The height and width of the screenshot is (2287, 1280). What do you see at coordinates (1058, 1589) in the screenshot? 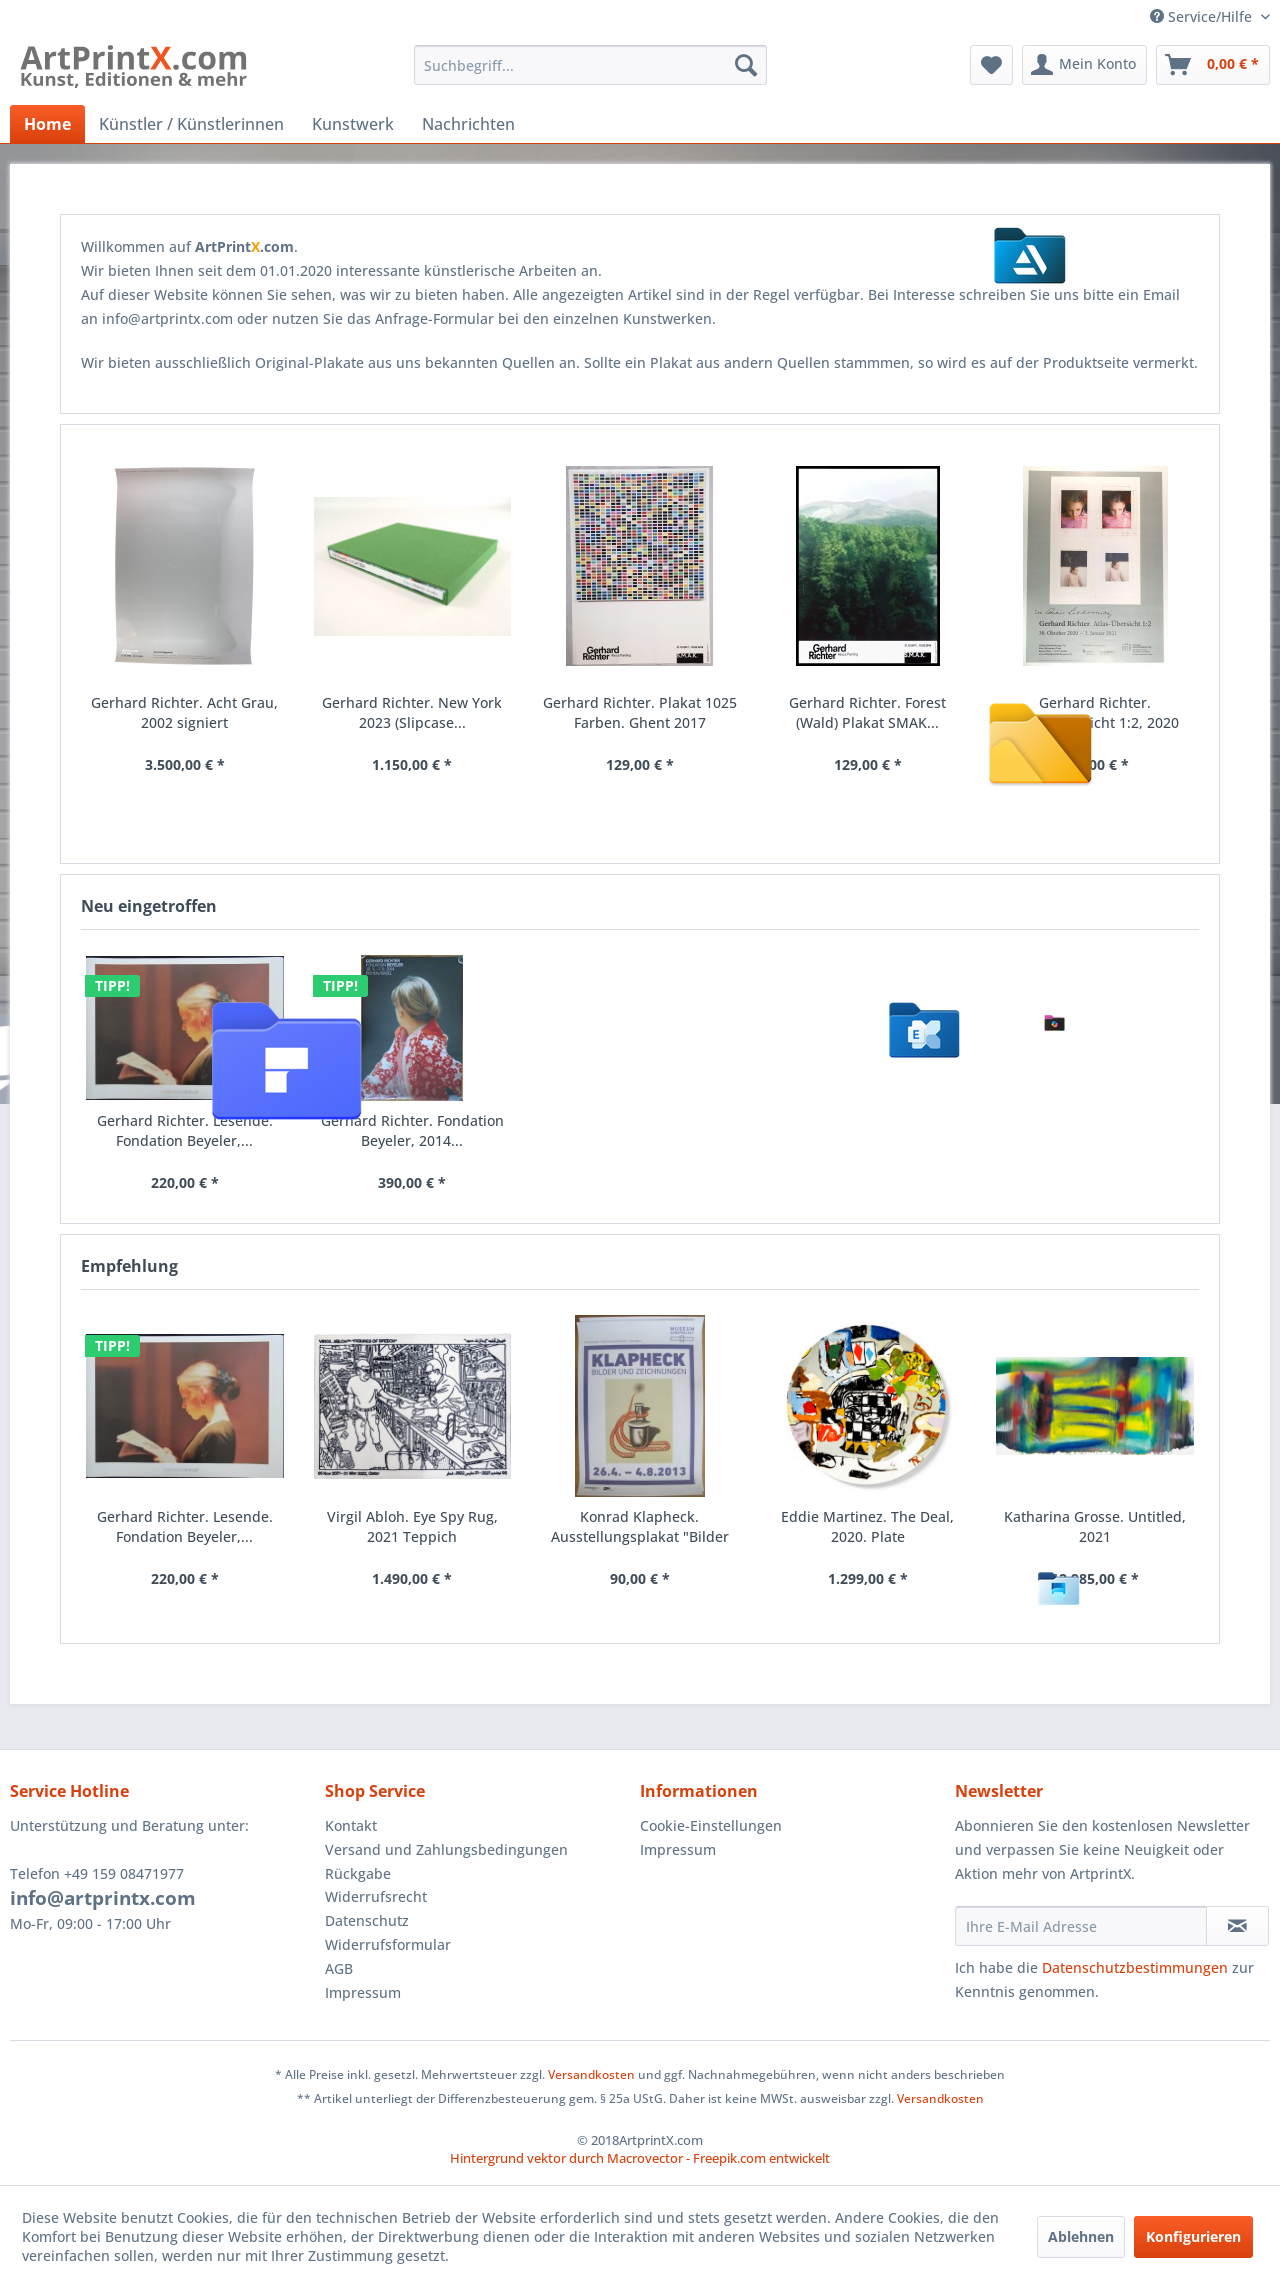
I see `open microsoft warehouse management files` at bounding box center [1058, 1589].